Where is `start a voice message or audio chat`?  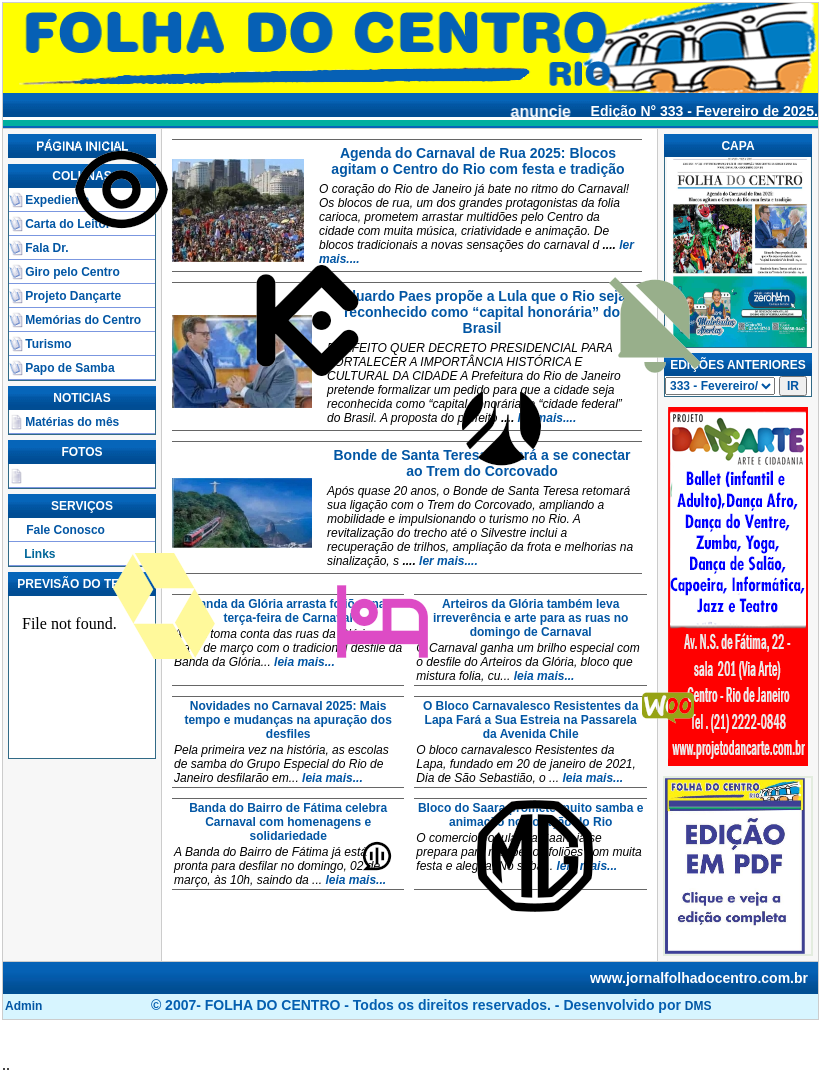
start a voice message or audio chat is located at coordinates (377, 856).